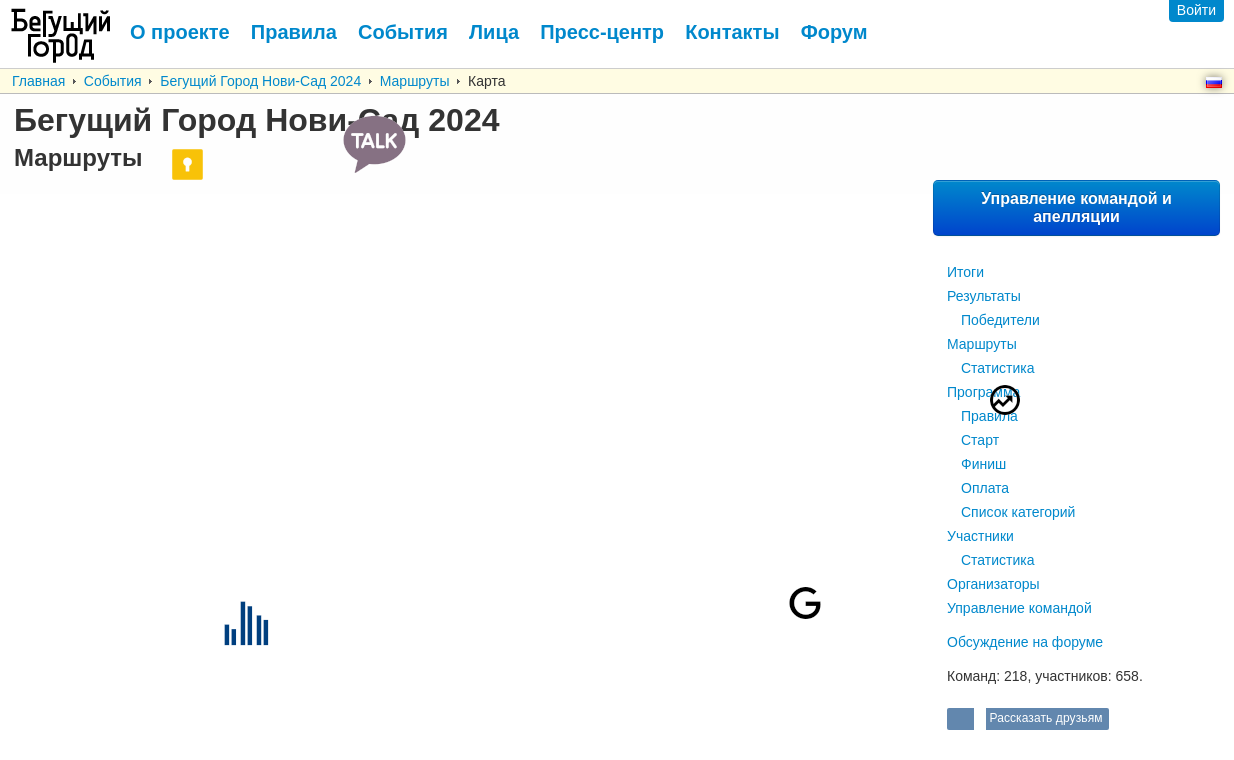 This screenshot has height=760, width=1234. Describe the element at coordinates (374, 142) in the screenshot. I see `open KakaoTalk messaging app` at that location.